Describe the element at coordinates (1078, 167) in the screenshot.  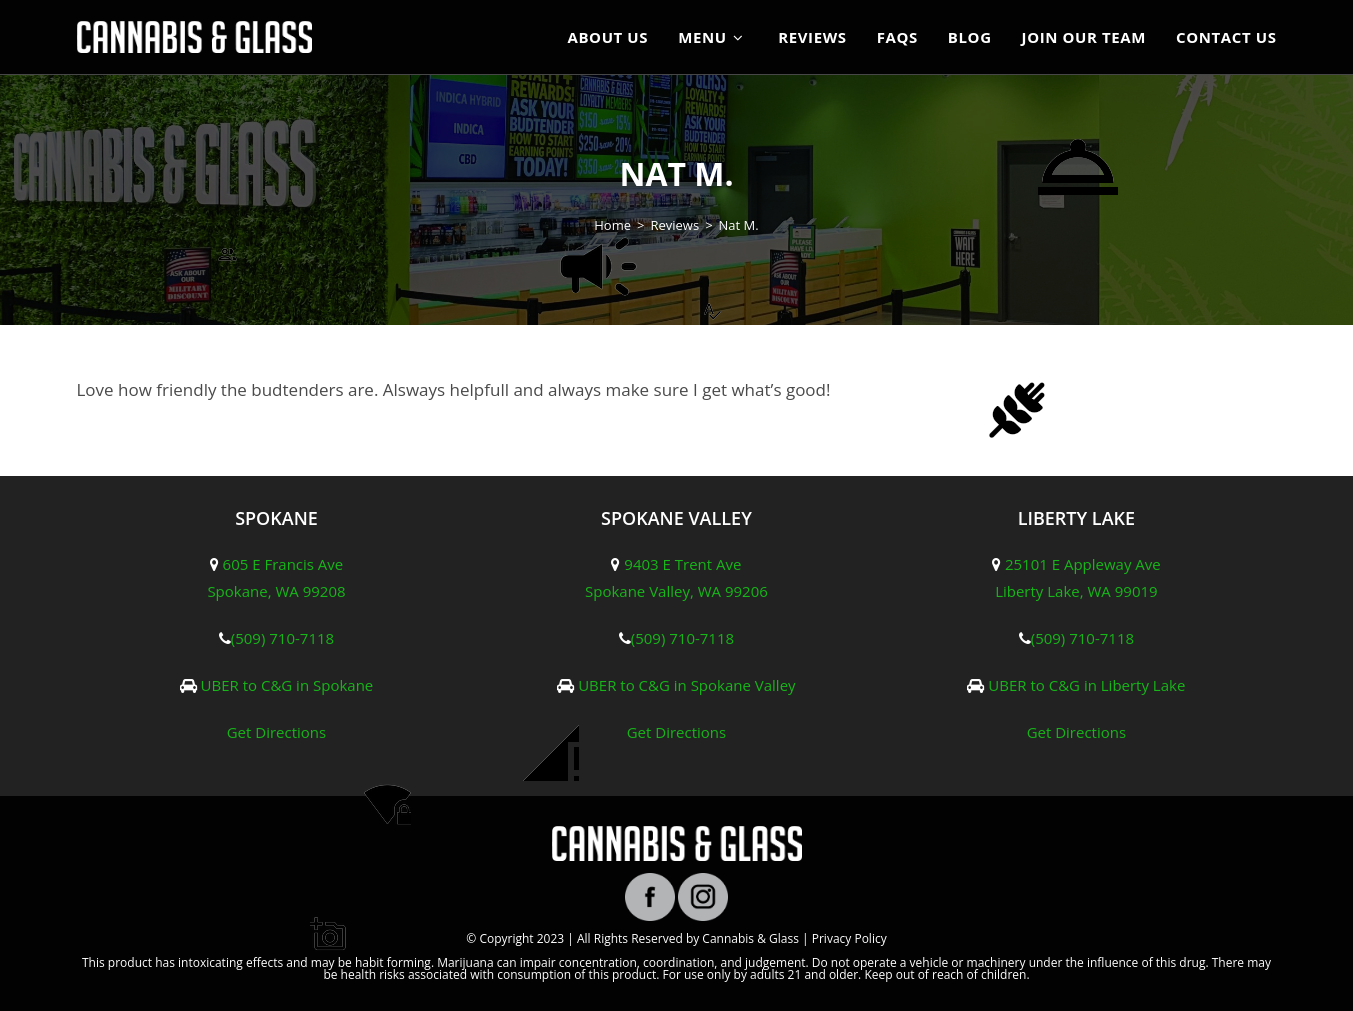
I see `request room service or hotel amenities` at that location.